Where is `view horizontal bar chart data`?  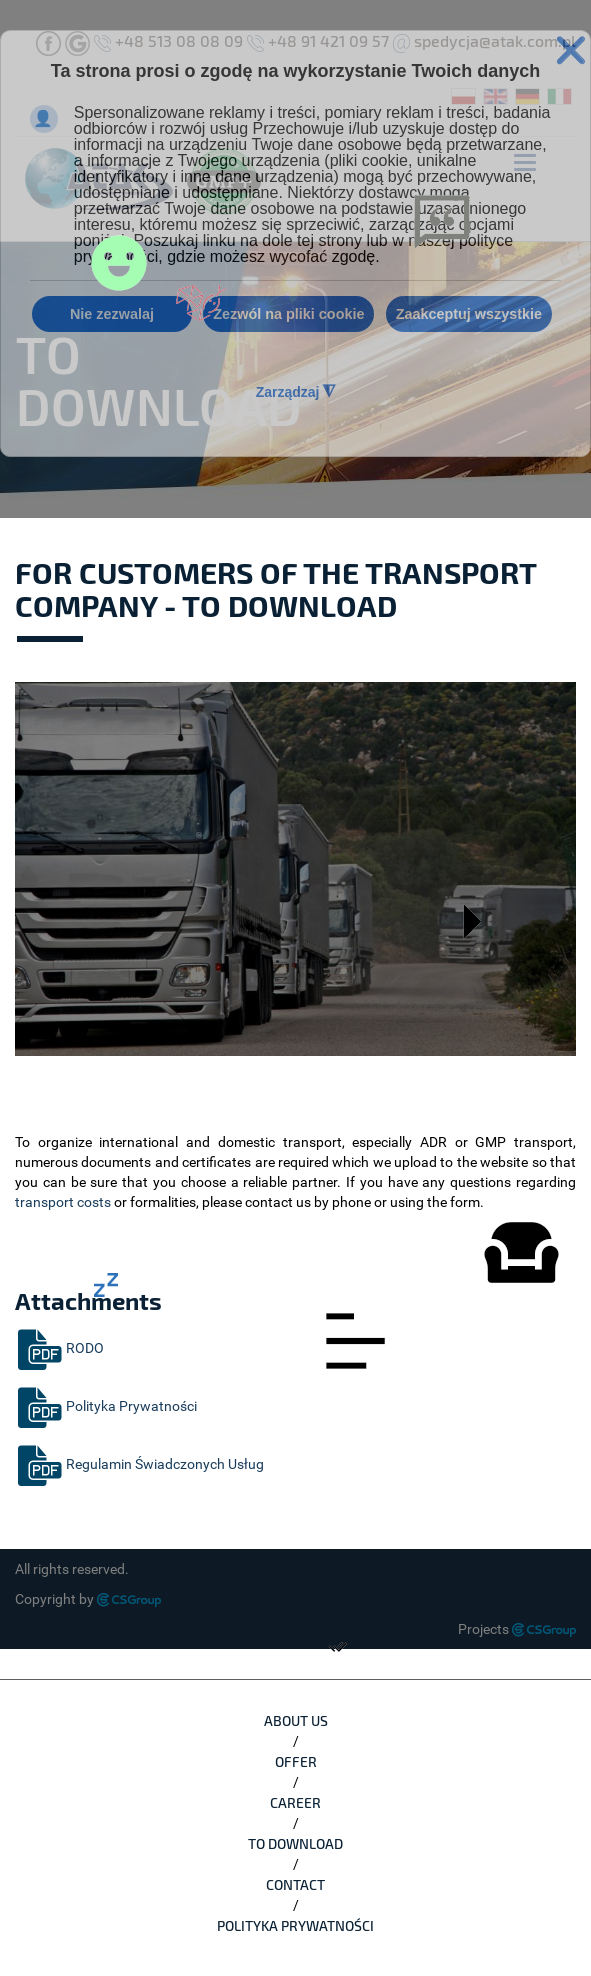
view horizontal bar chart data is located at coordinates (354, 1341).